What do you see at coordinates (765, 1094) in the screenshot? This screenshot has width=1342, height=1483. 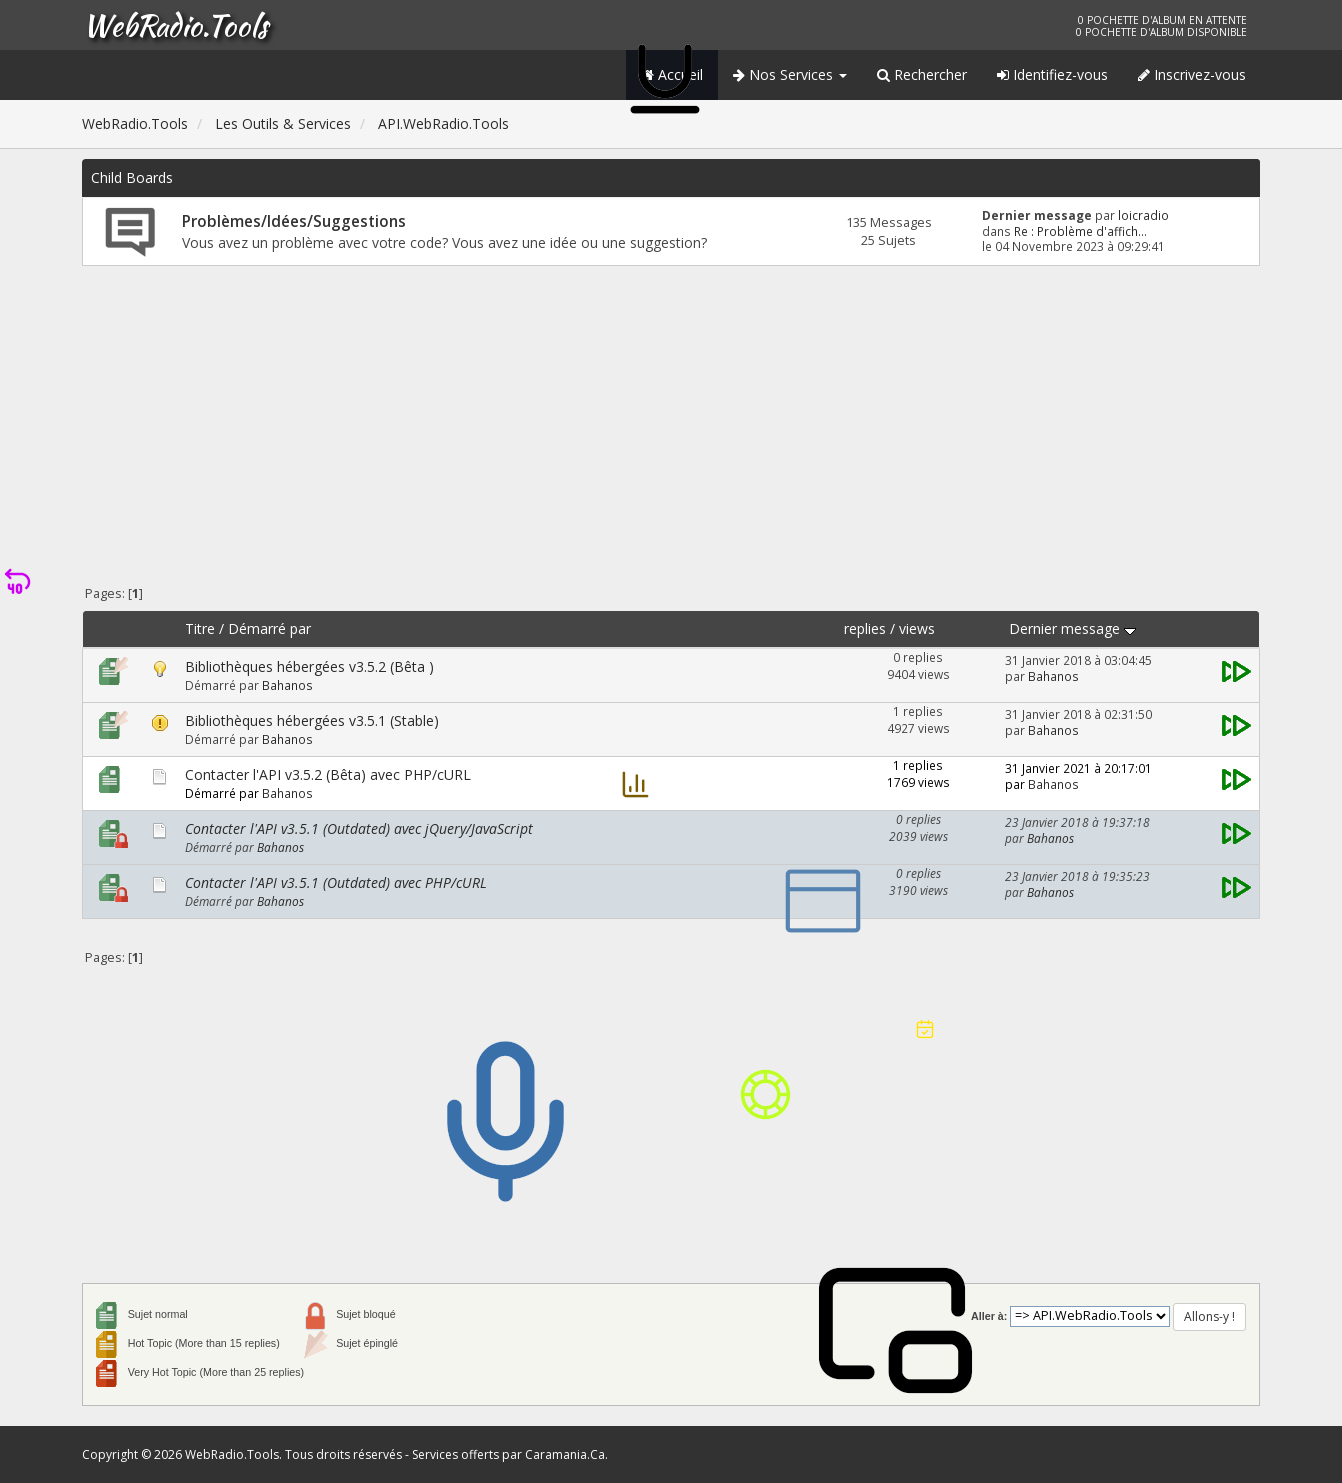 I see `access casino or gambling features` at bounding box center [765, 1094].